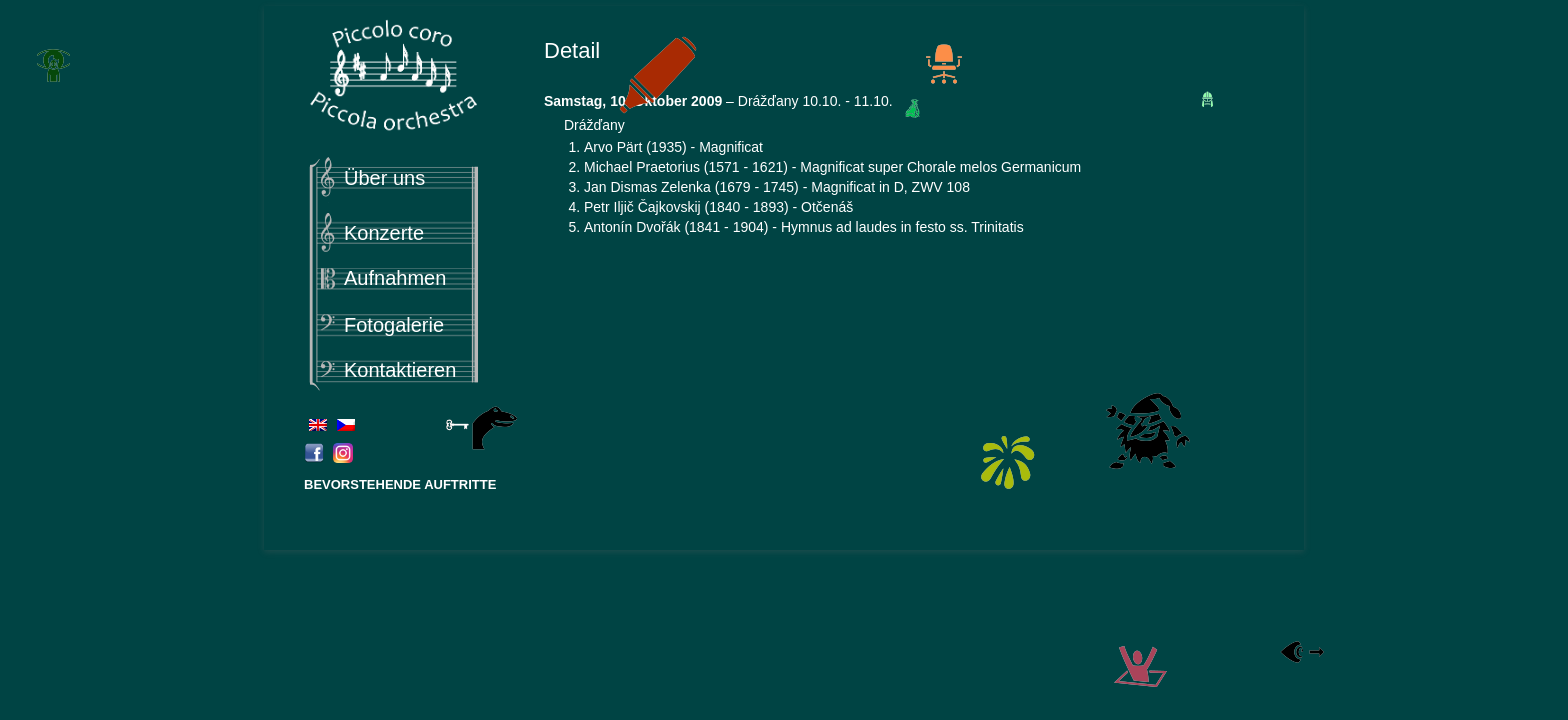 The height and width of the screenshot is (720, 1568). I want to click on indicates a paranoia or anxiety state in gameplay, so click(53, 65).